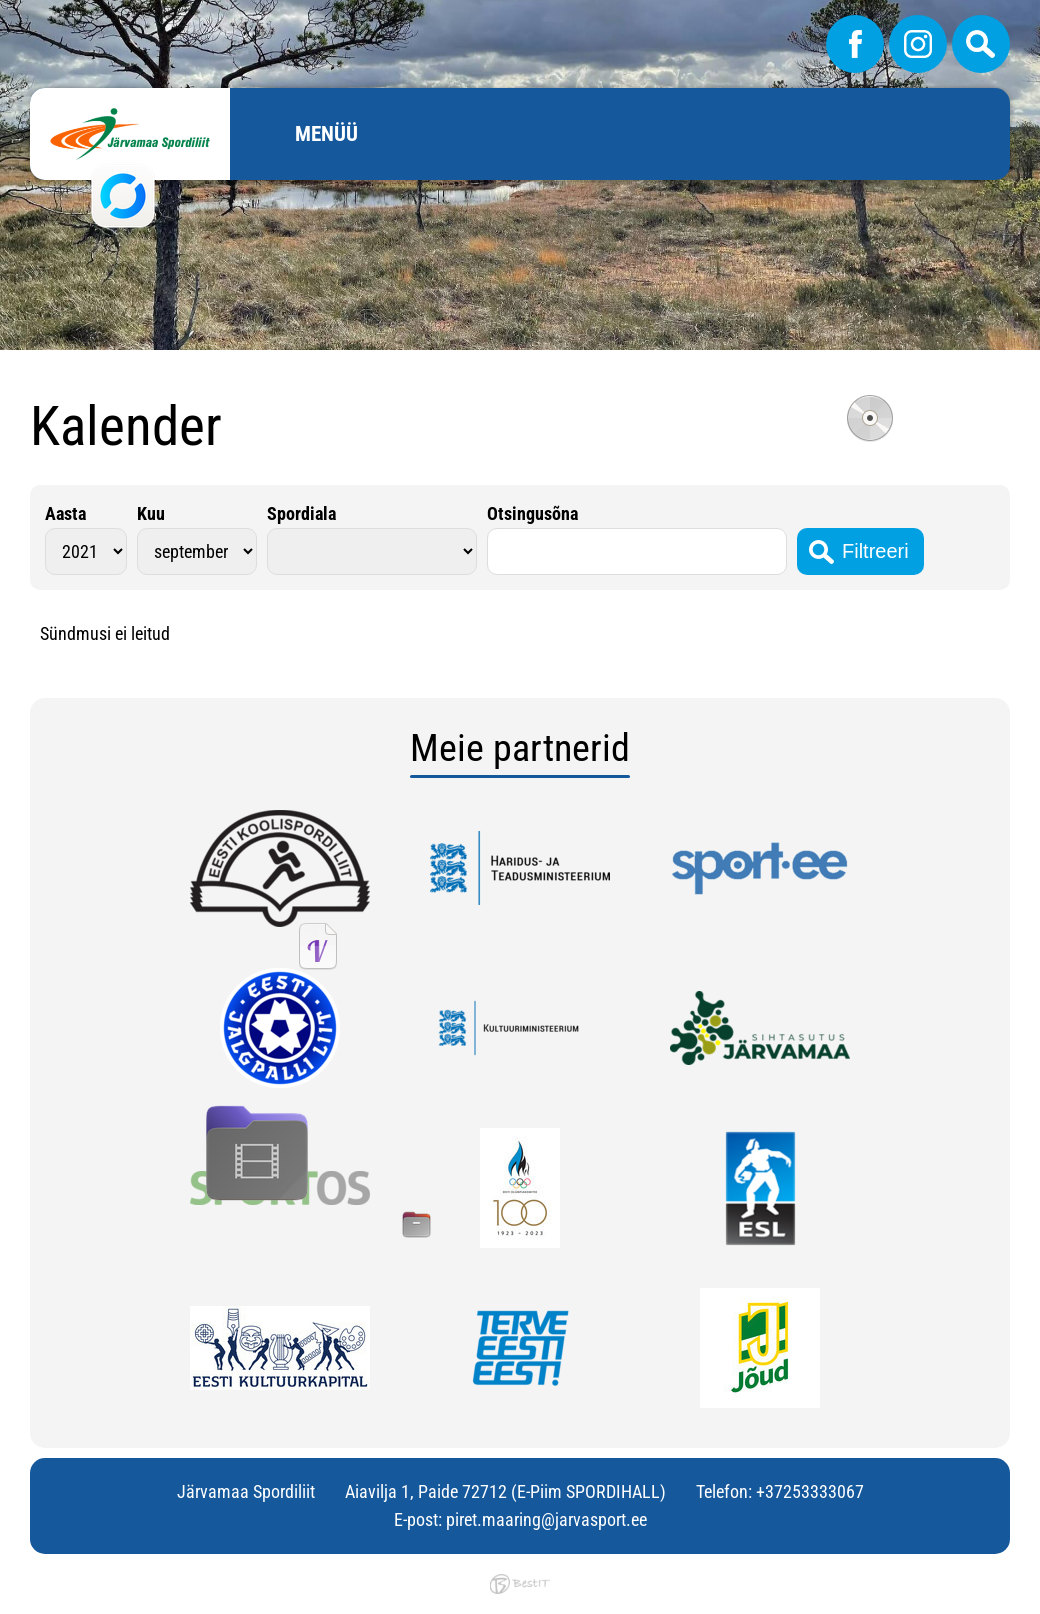  What do you see at coordinates (416, 1224) in the screenshot?
I see `open the files application` at bounding box center [416, 1224].